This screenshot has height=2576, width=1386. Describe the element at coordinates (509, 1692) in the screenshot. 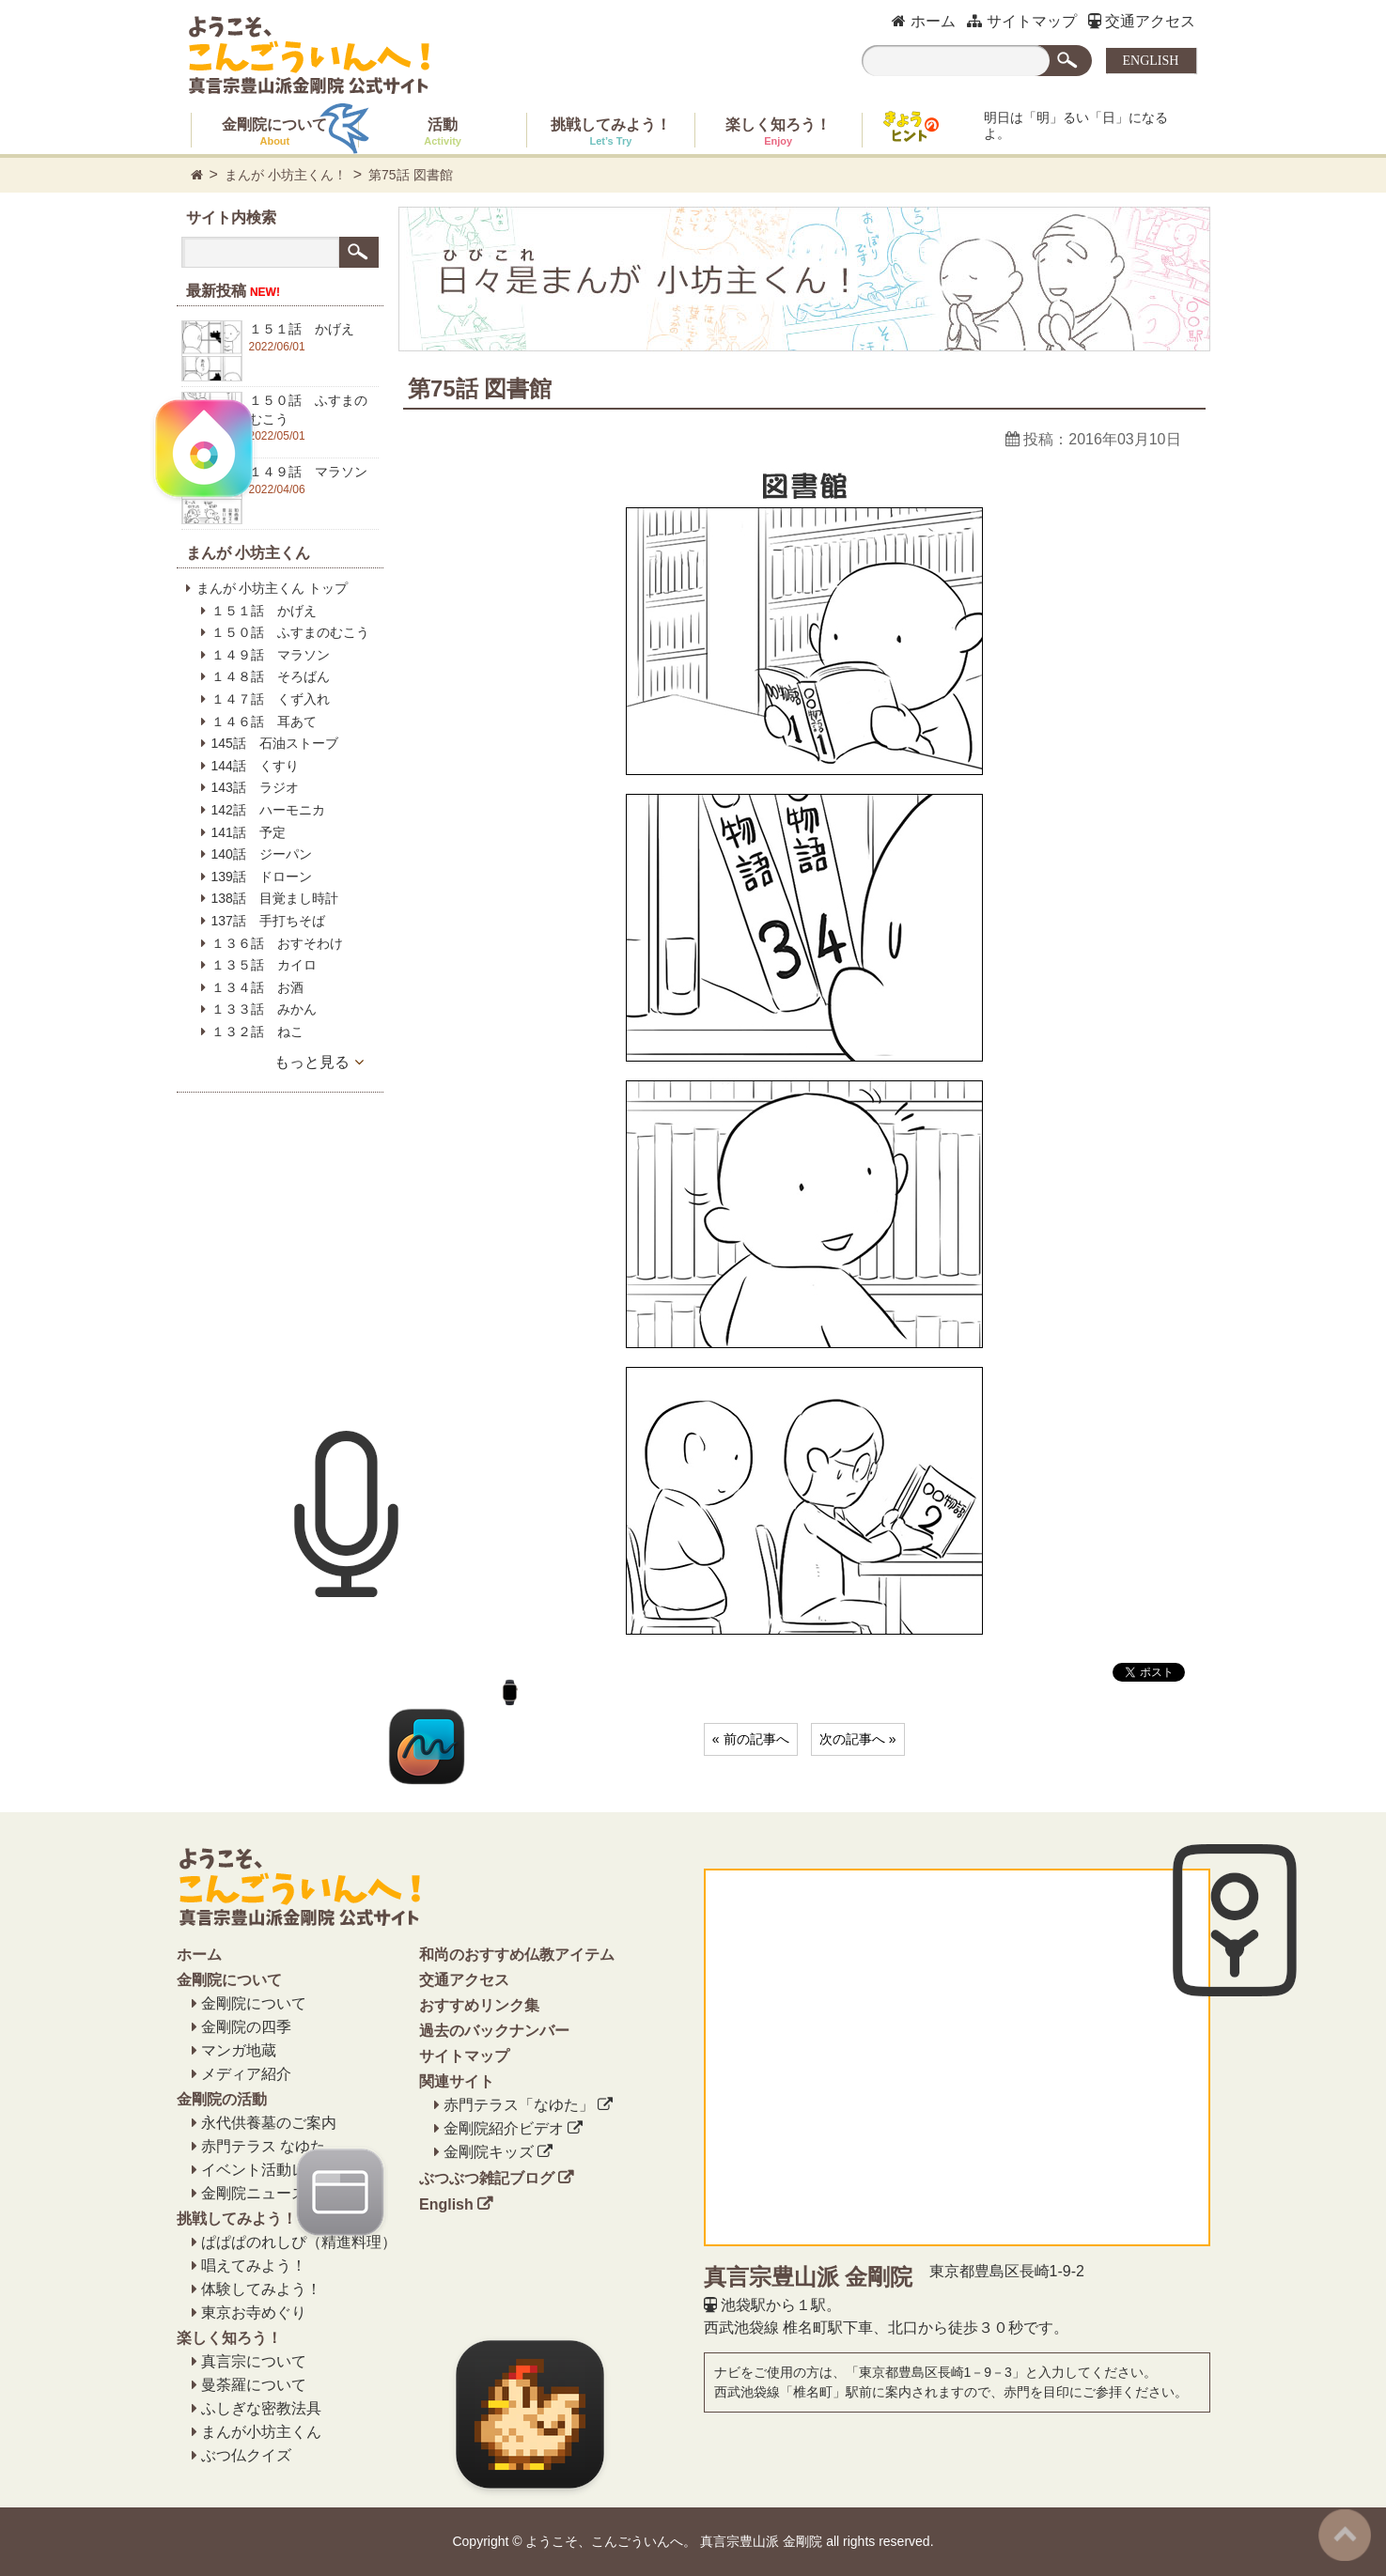

I see `manage your paired Apple Watch SE` at that location.